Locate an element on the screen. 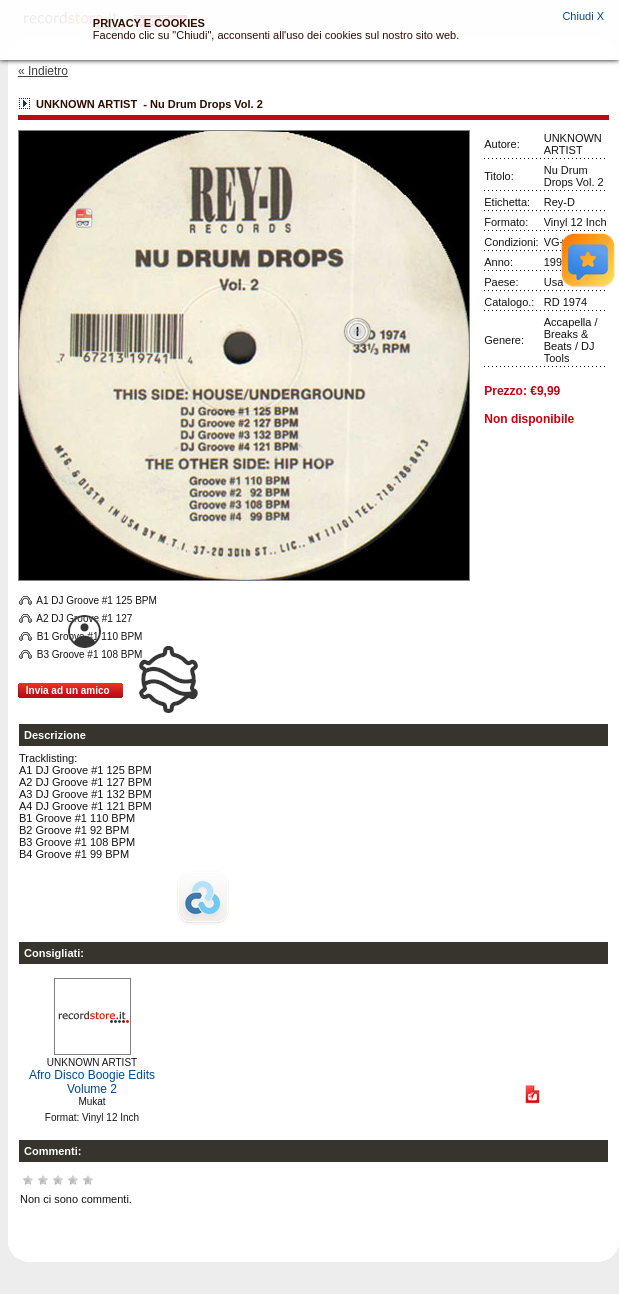  launch minesweeper game is located at coordinates (168, 679).